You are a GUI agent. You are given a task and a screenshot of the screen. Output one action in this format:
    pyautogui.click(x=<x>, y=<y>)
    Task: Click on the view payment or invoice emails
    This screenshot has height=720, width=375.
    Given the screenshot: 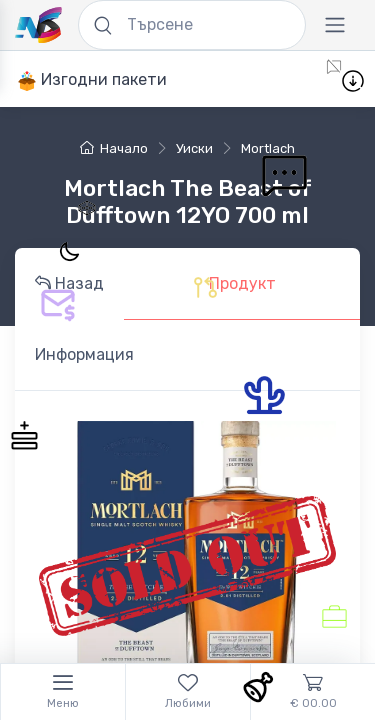 What is the action you would take?
    pyautogui.click(x=58, y=303)
    